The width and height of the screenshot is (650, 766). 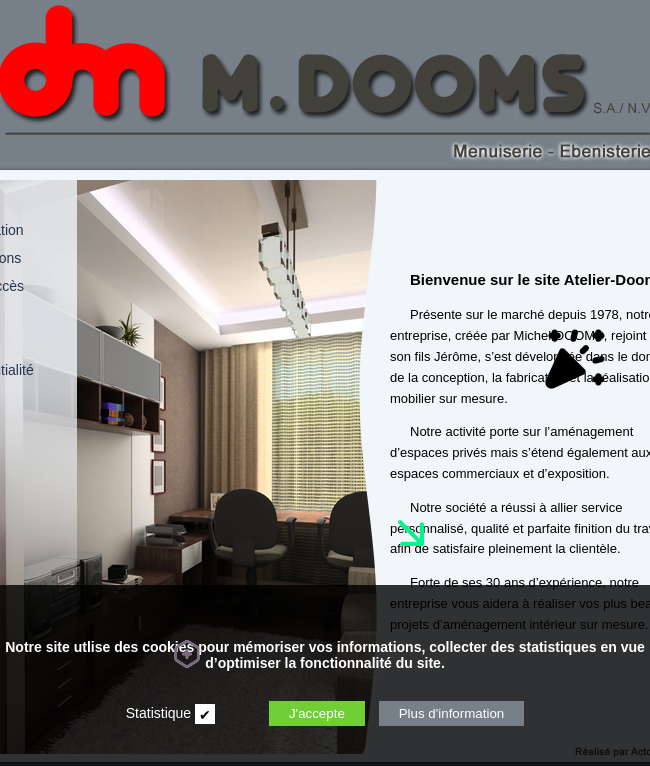 I want to click on celebration or success state indicator, so click(x=576, y=357).